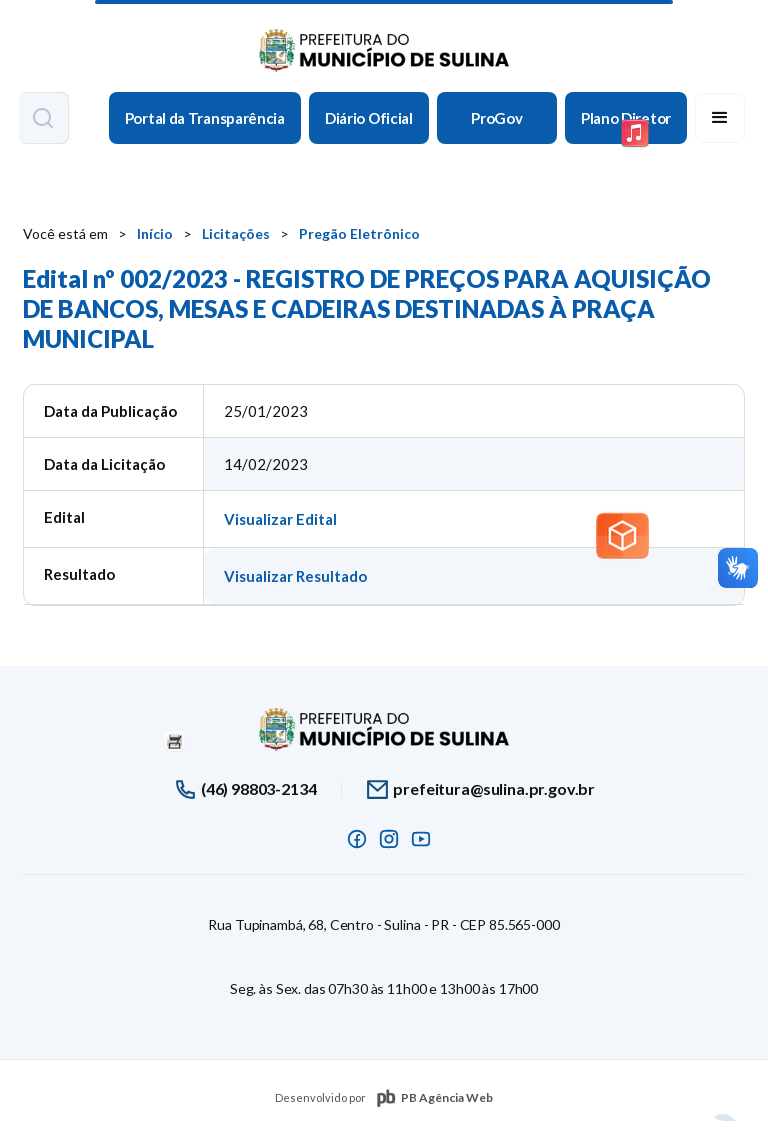  Describe the element at coordinates (635, 133) in the screenshot. I see `open the gnome music app` at that location.